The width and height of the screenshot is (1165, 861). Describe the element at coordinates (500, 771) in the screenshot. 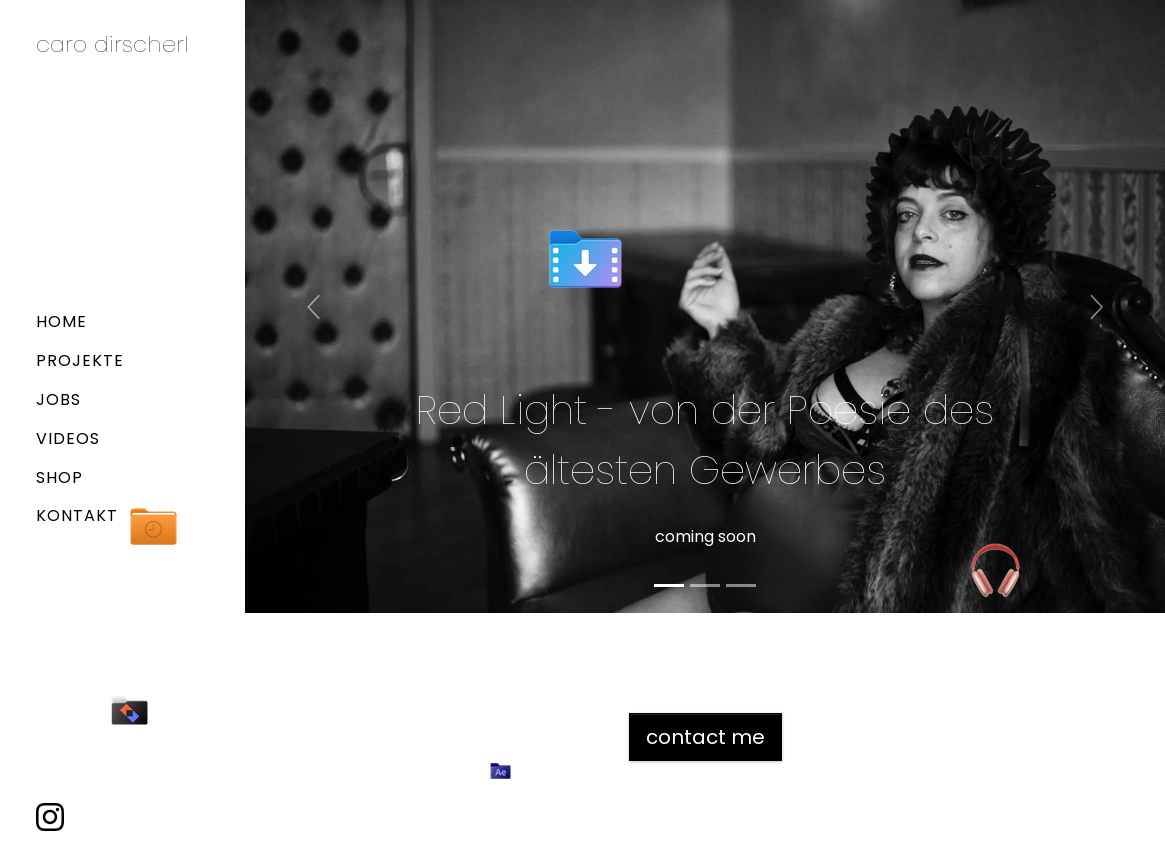

I see `folder containing Adobe After Effects project files` at that location.